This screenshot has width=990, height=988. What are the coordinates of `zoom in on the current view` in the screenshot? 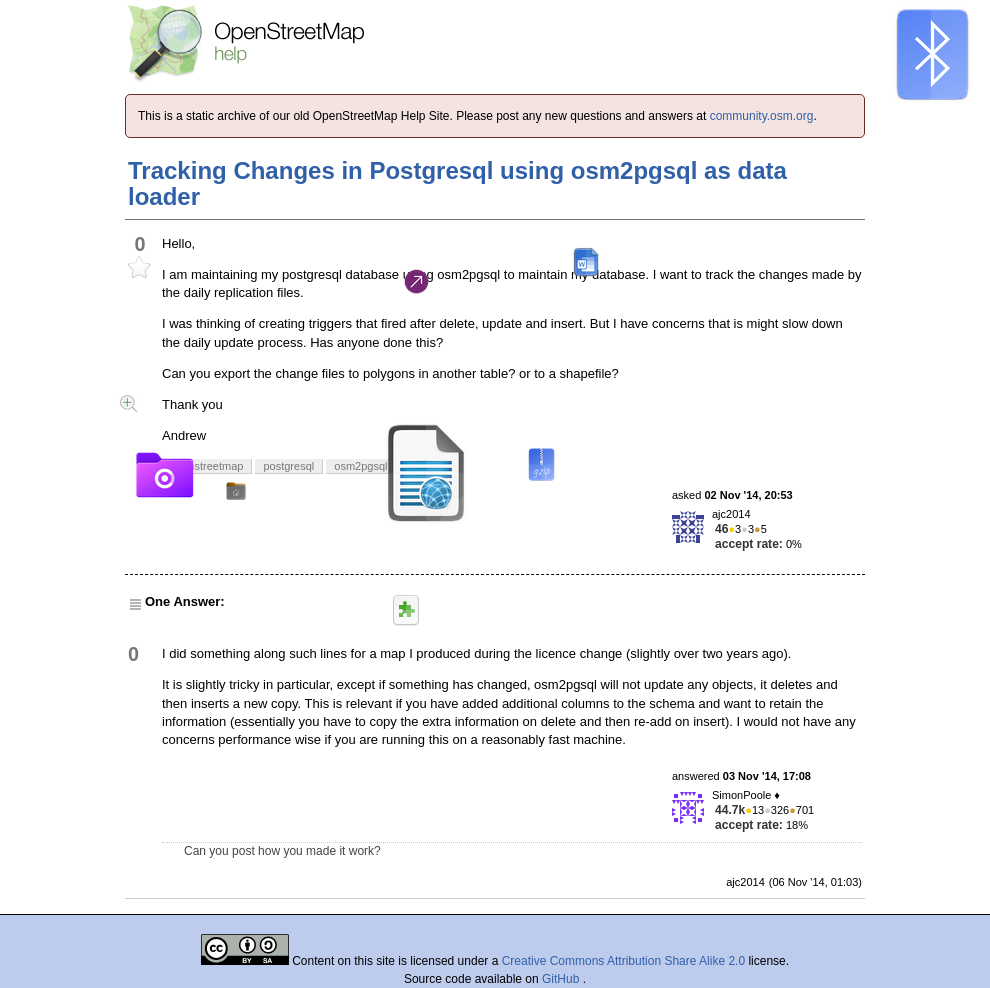 It's located at (128, 403).